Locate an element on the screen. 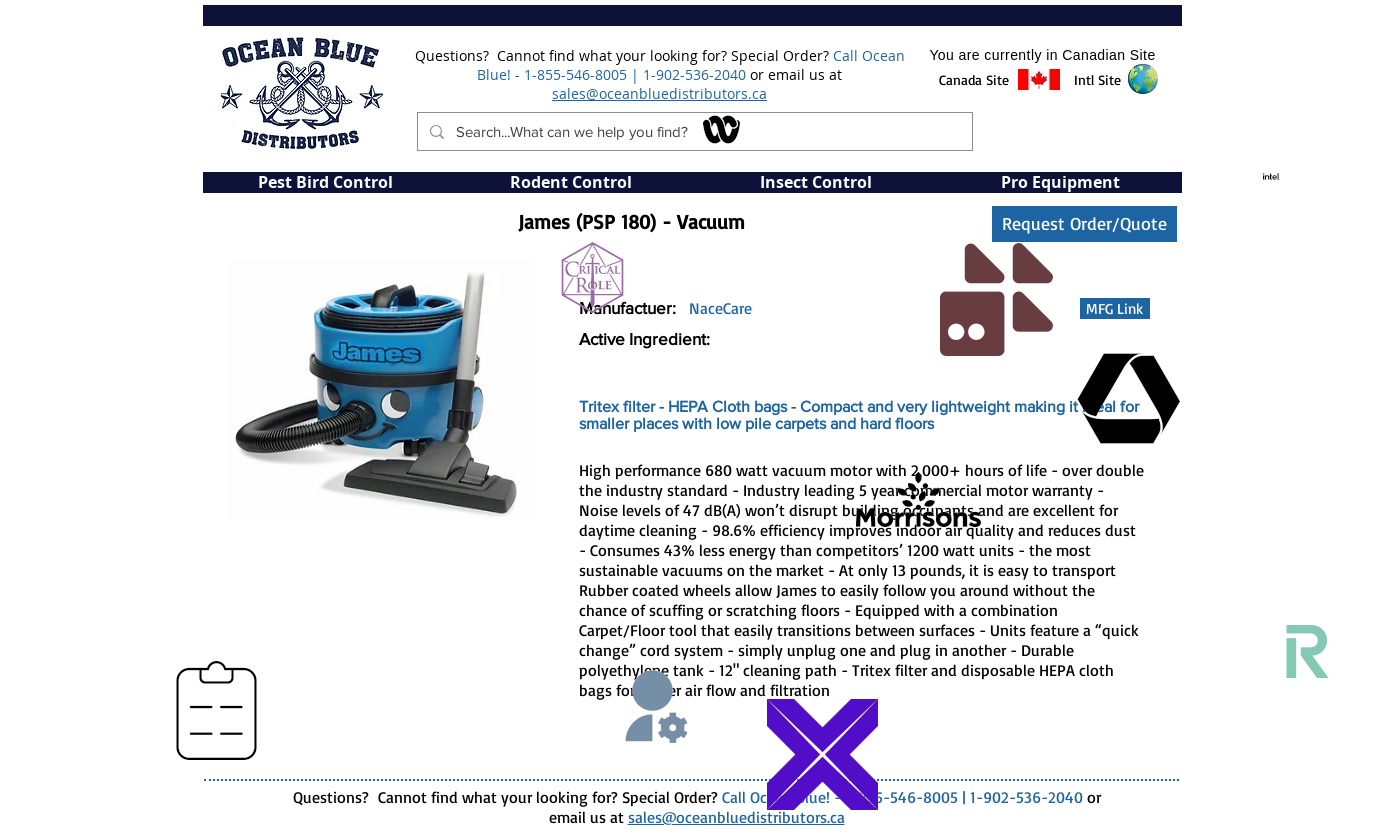  open Webex video conferencing app is located at coordinates (721, 129).